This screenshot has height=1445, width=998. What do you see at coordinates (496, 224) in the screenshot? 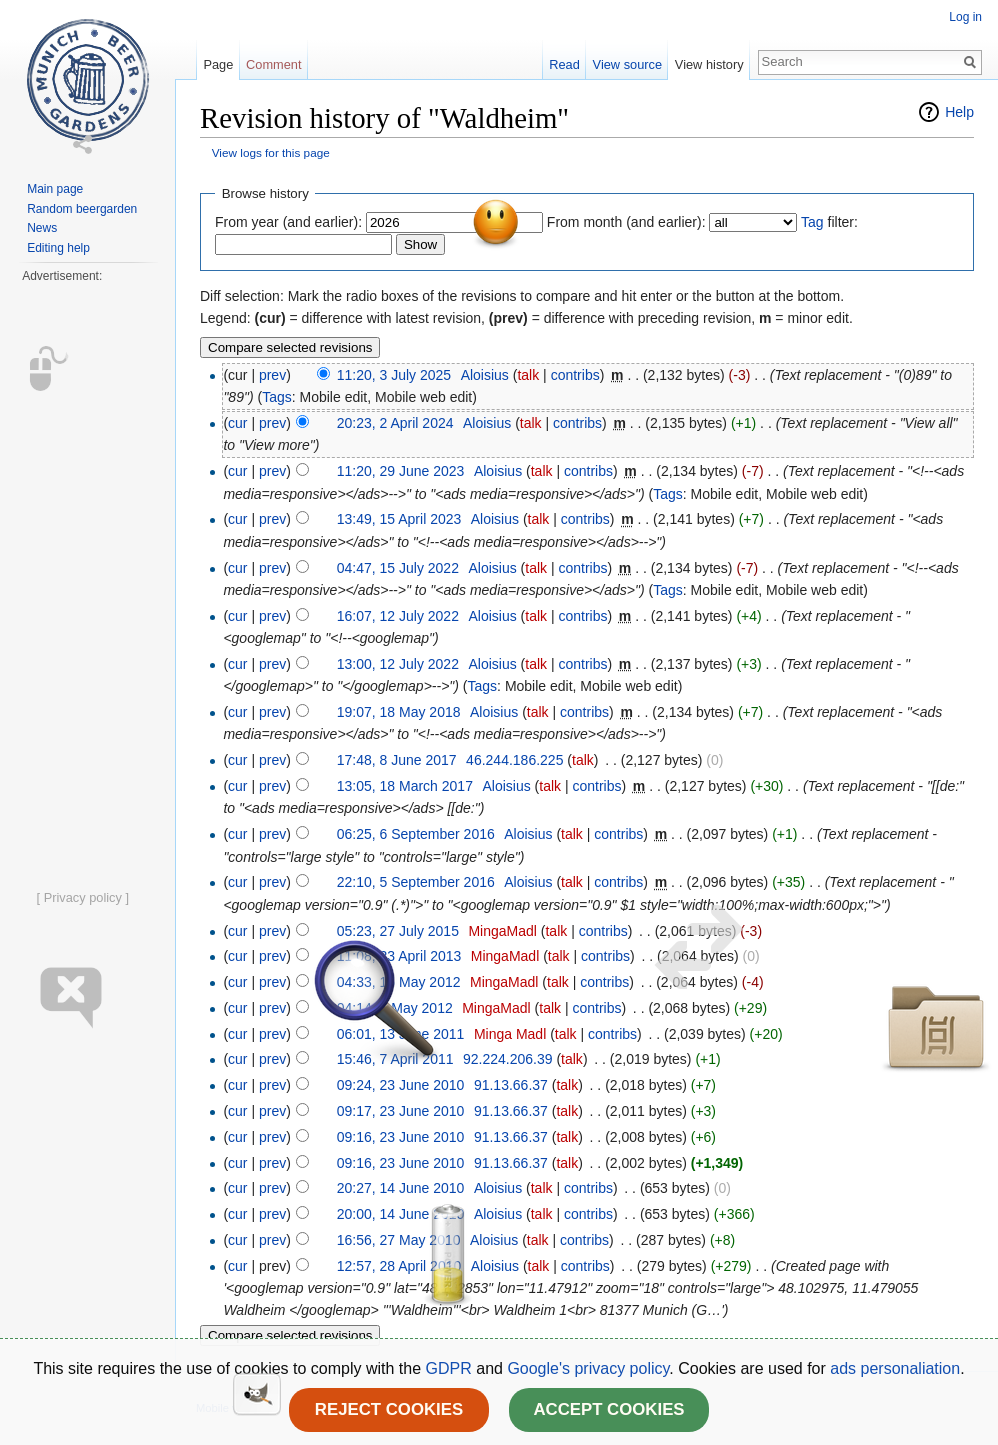
I see `indicates a neutral or indifferent reaction` at bounding box center [496, 224].